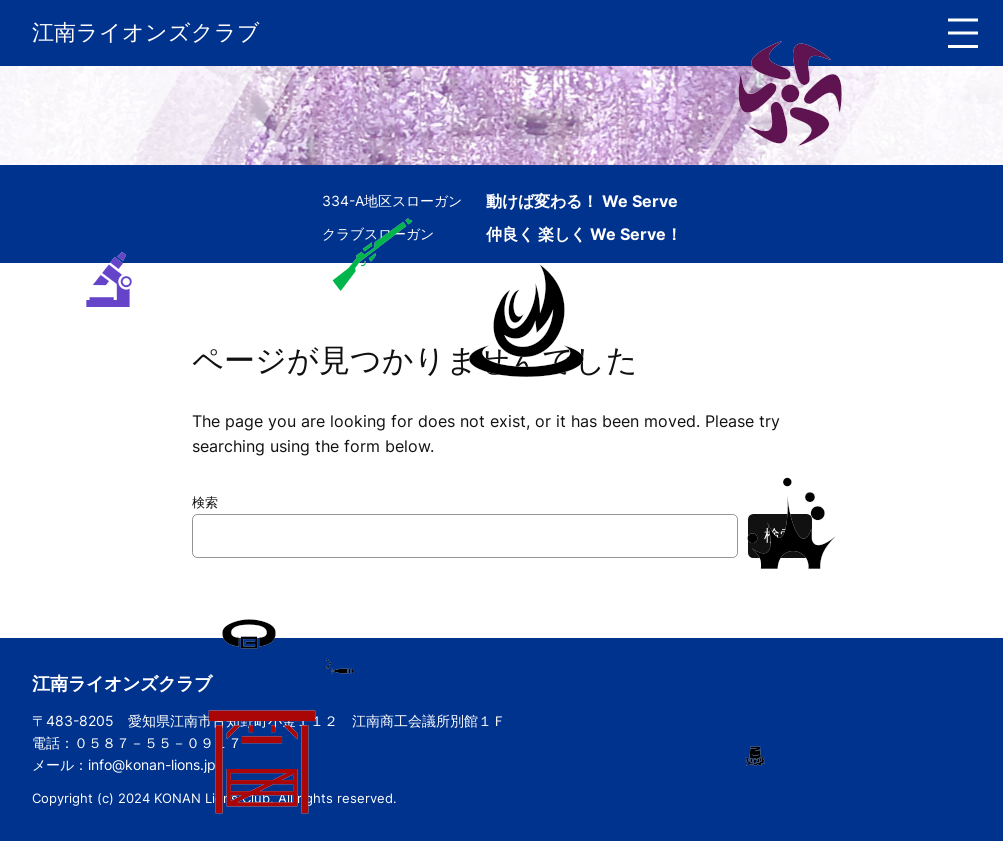 This screenshot has height=841, width=1003. I want to click on select rifle weapon in game inventory, so click(372, 254).